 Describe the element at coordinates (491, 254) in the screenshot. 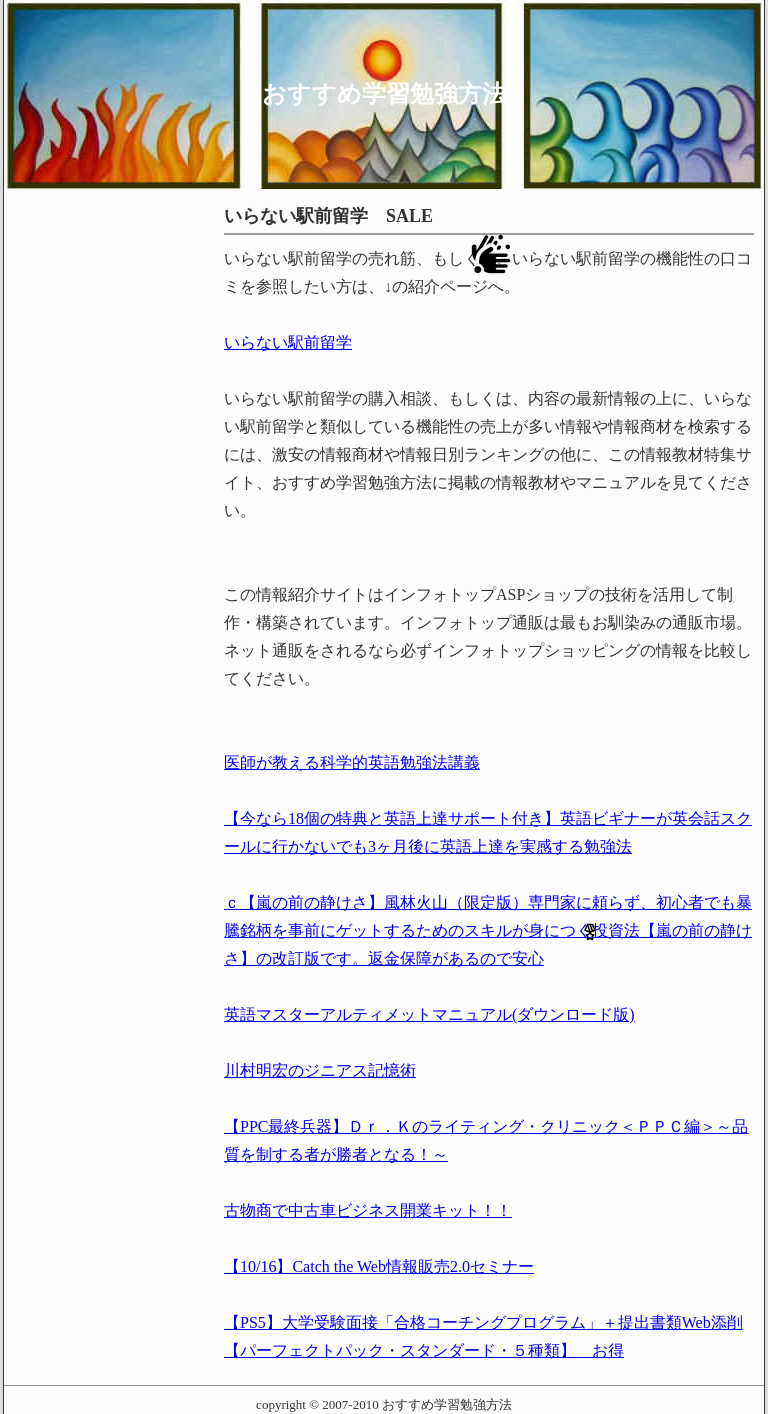

I see `wash your hands reminder` at that location.